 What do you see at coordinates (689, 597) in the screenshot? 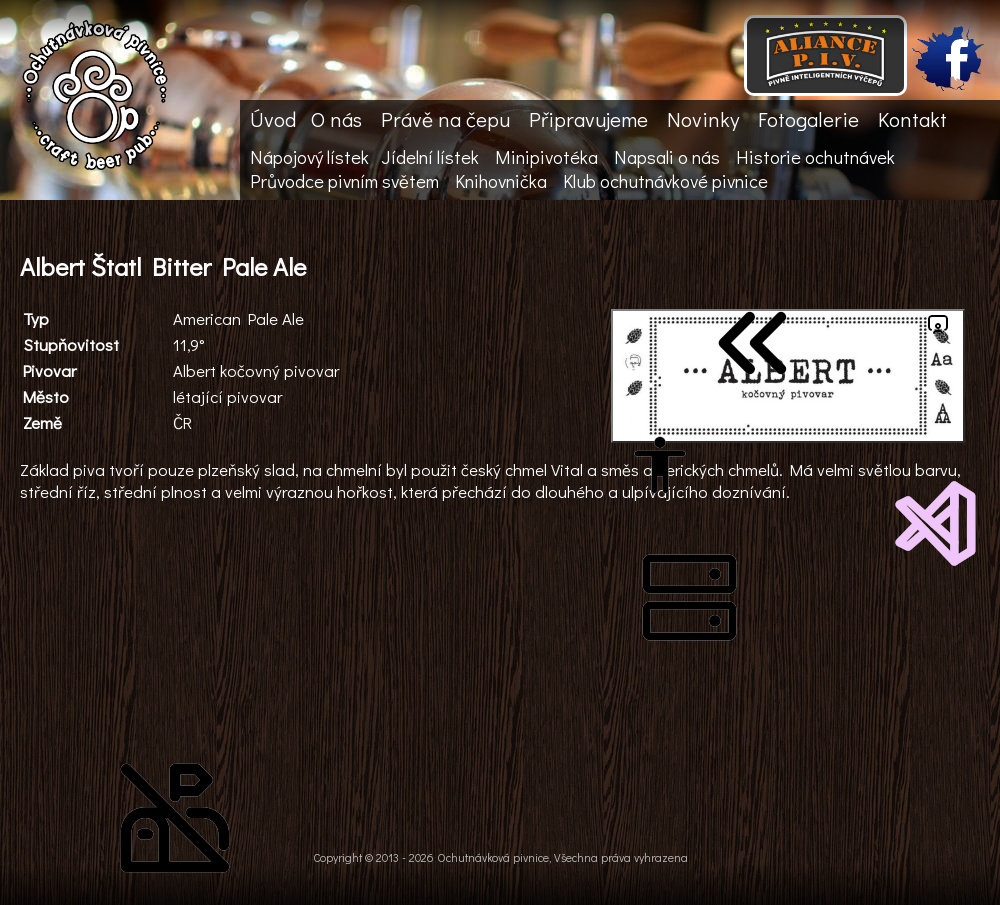
I see `access storage or server settings` at bounding box center [689, 597].